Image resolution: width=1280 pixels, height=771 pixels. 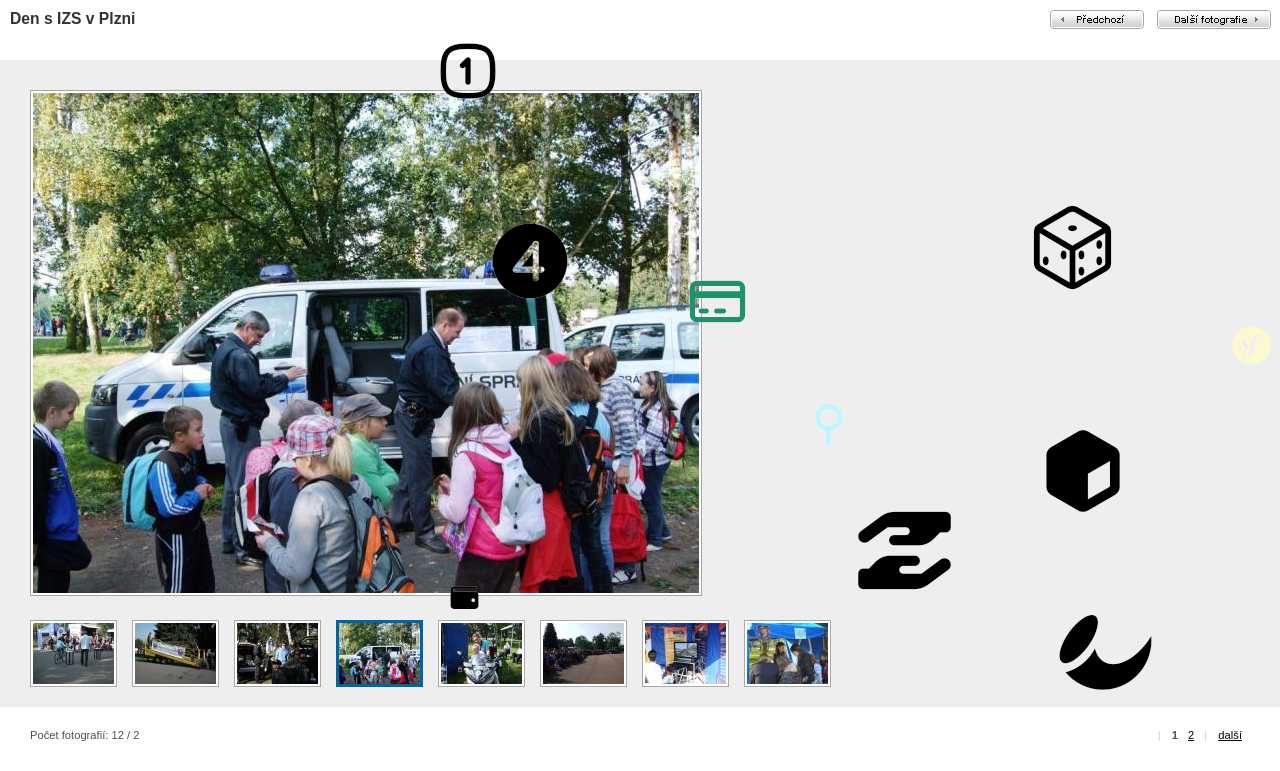 I want to click on symfony framework logo, so click(x=1251, y=345).